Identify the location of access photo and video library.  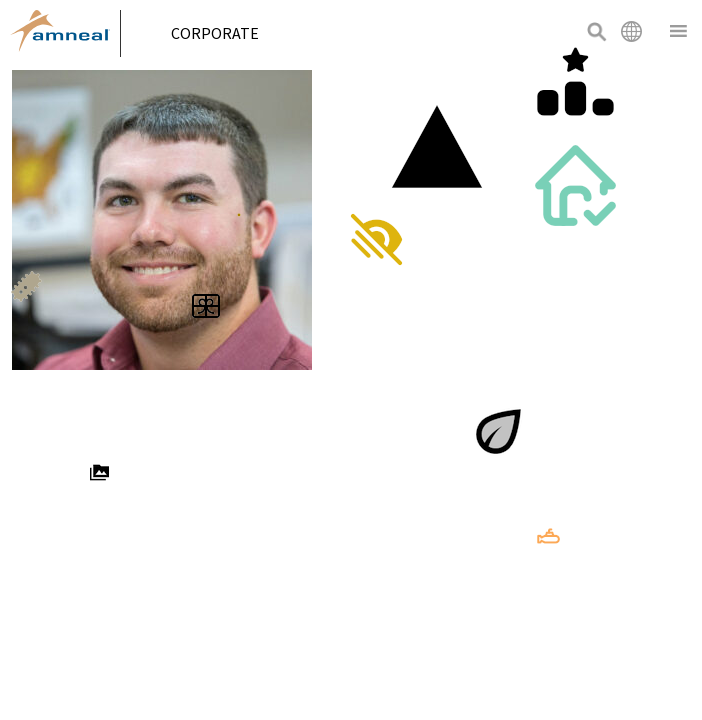
(99, 472).